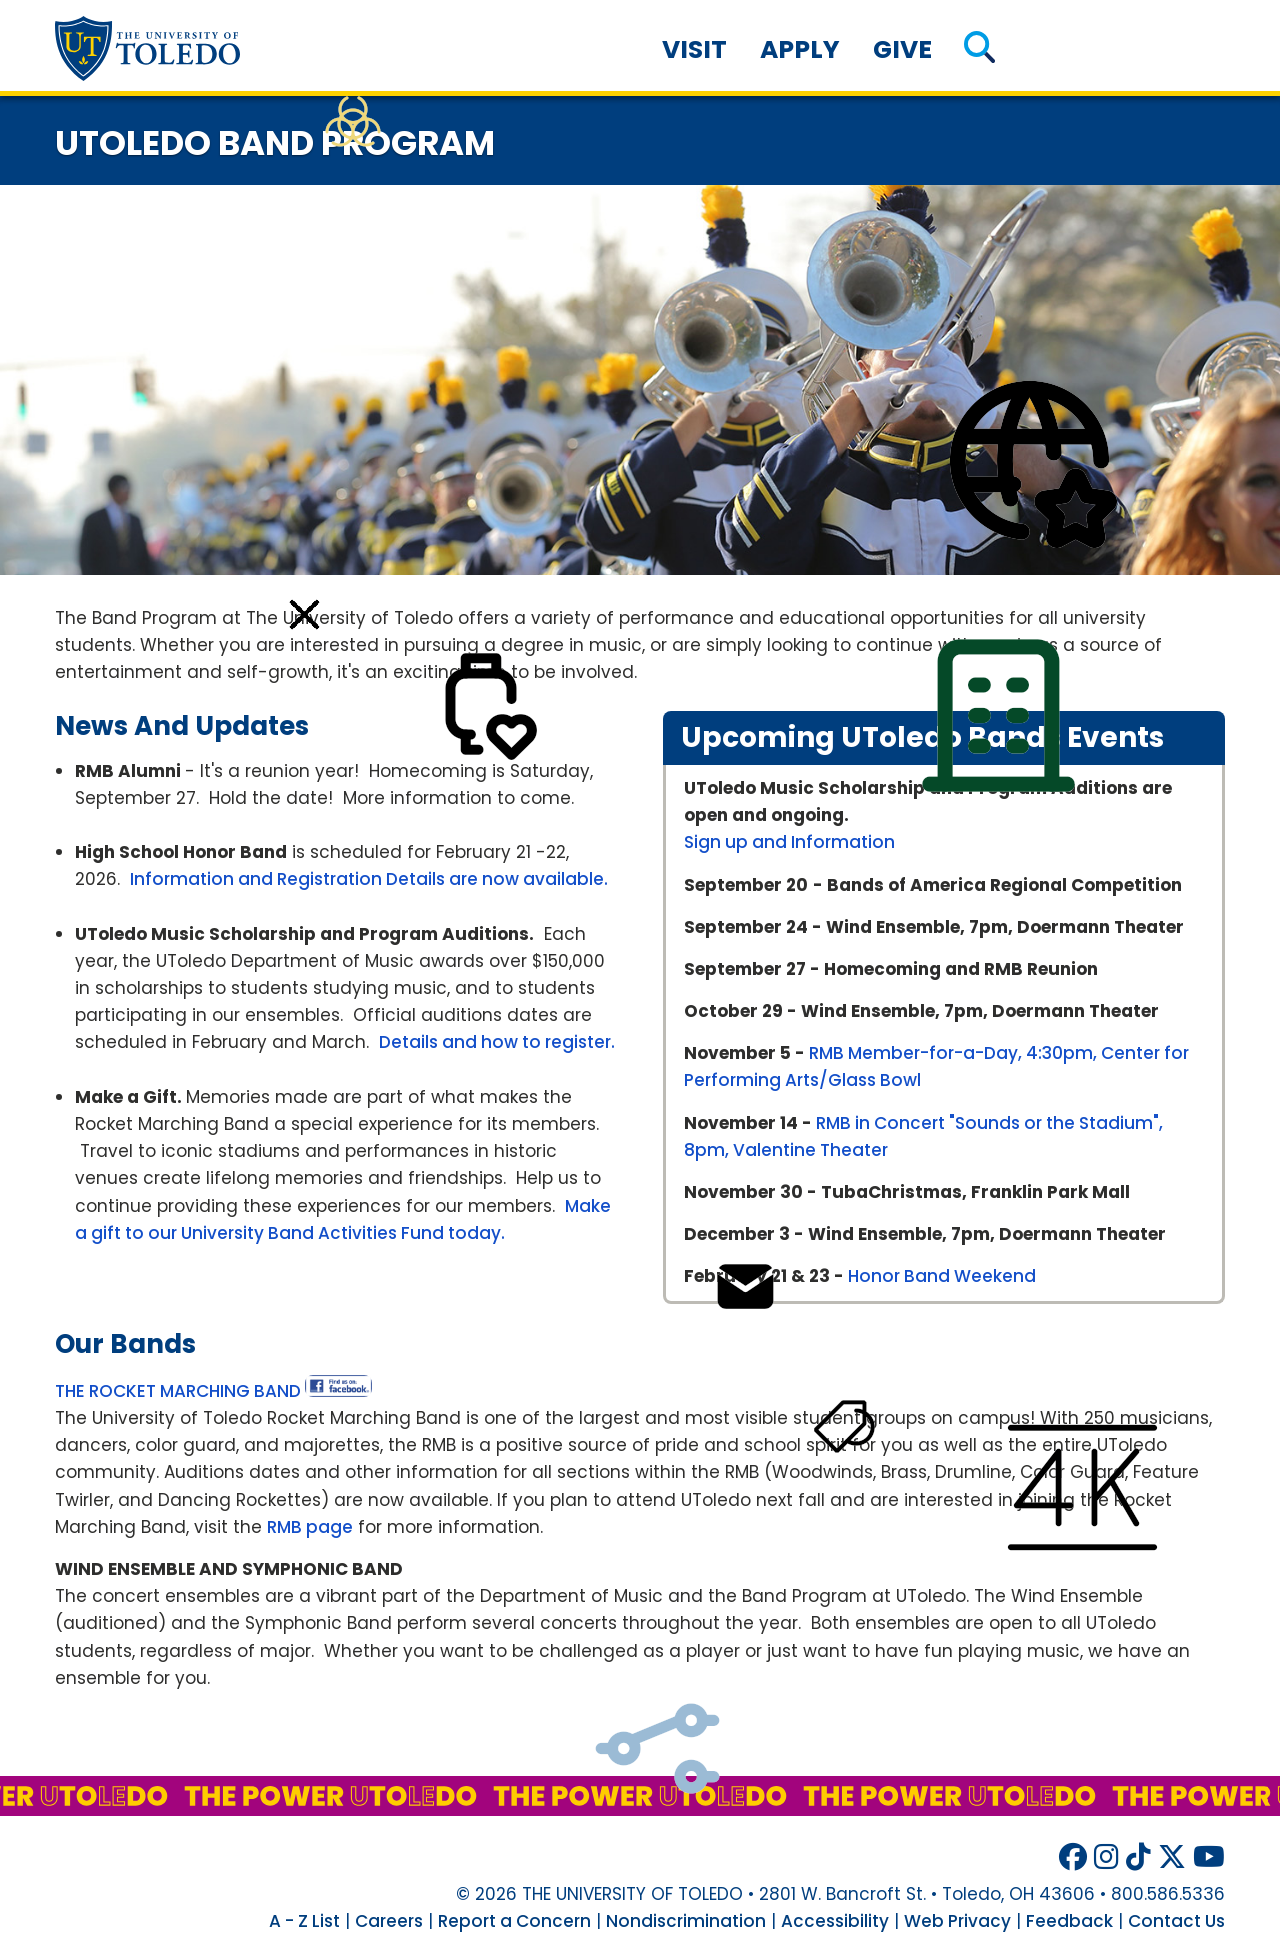 This screenshot has height=1955, width=1280. What do you see at coordinates (1082, 1487) in the screenshot?
I see `indicates 4K video resolution available` at bounding box center [1082, 1487].